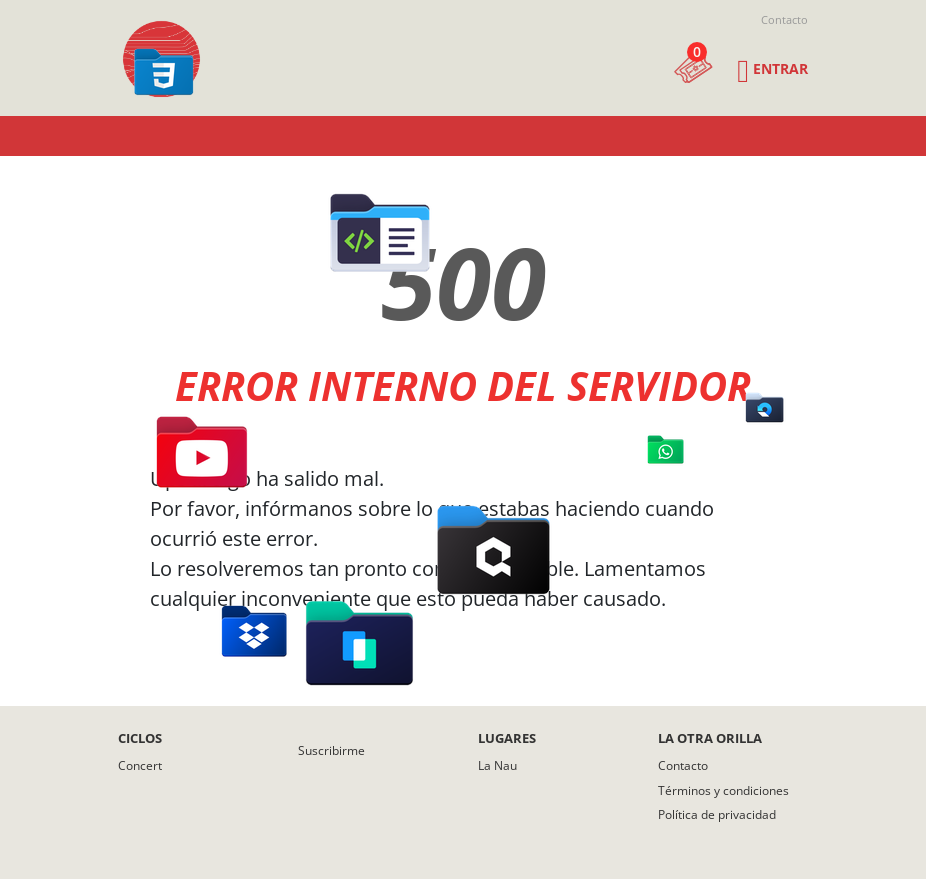 The height and width of the screenshot is (879, 926). Describe the element at coordinates (163, 73) in the screenshot. I see `open CSS files folder` at that location.